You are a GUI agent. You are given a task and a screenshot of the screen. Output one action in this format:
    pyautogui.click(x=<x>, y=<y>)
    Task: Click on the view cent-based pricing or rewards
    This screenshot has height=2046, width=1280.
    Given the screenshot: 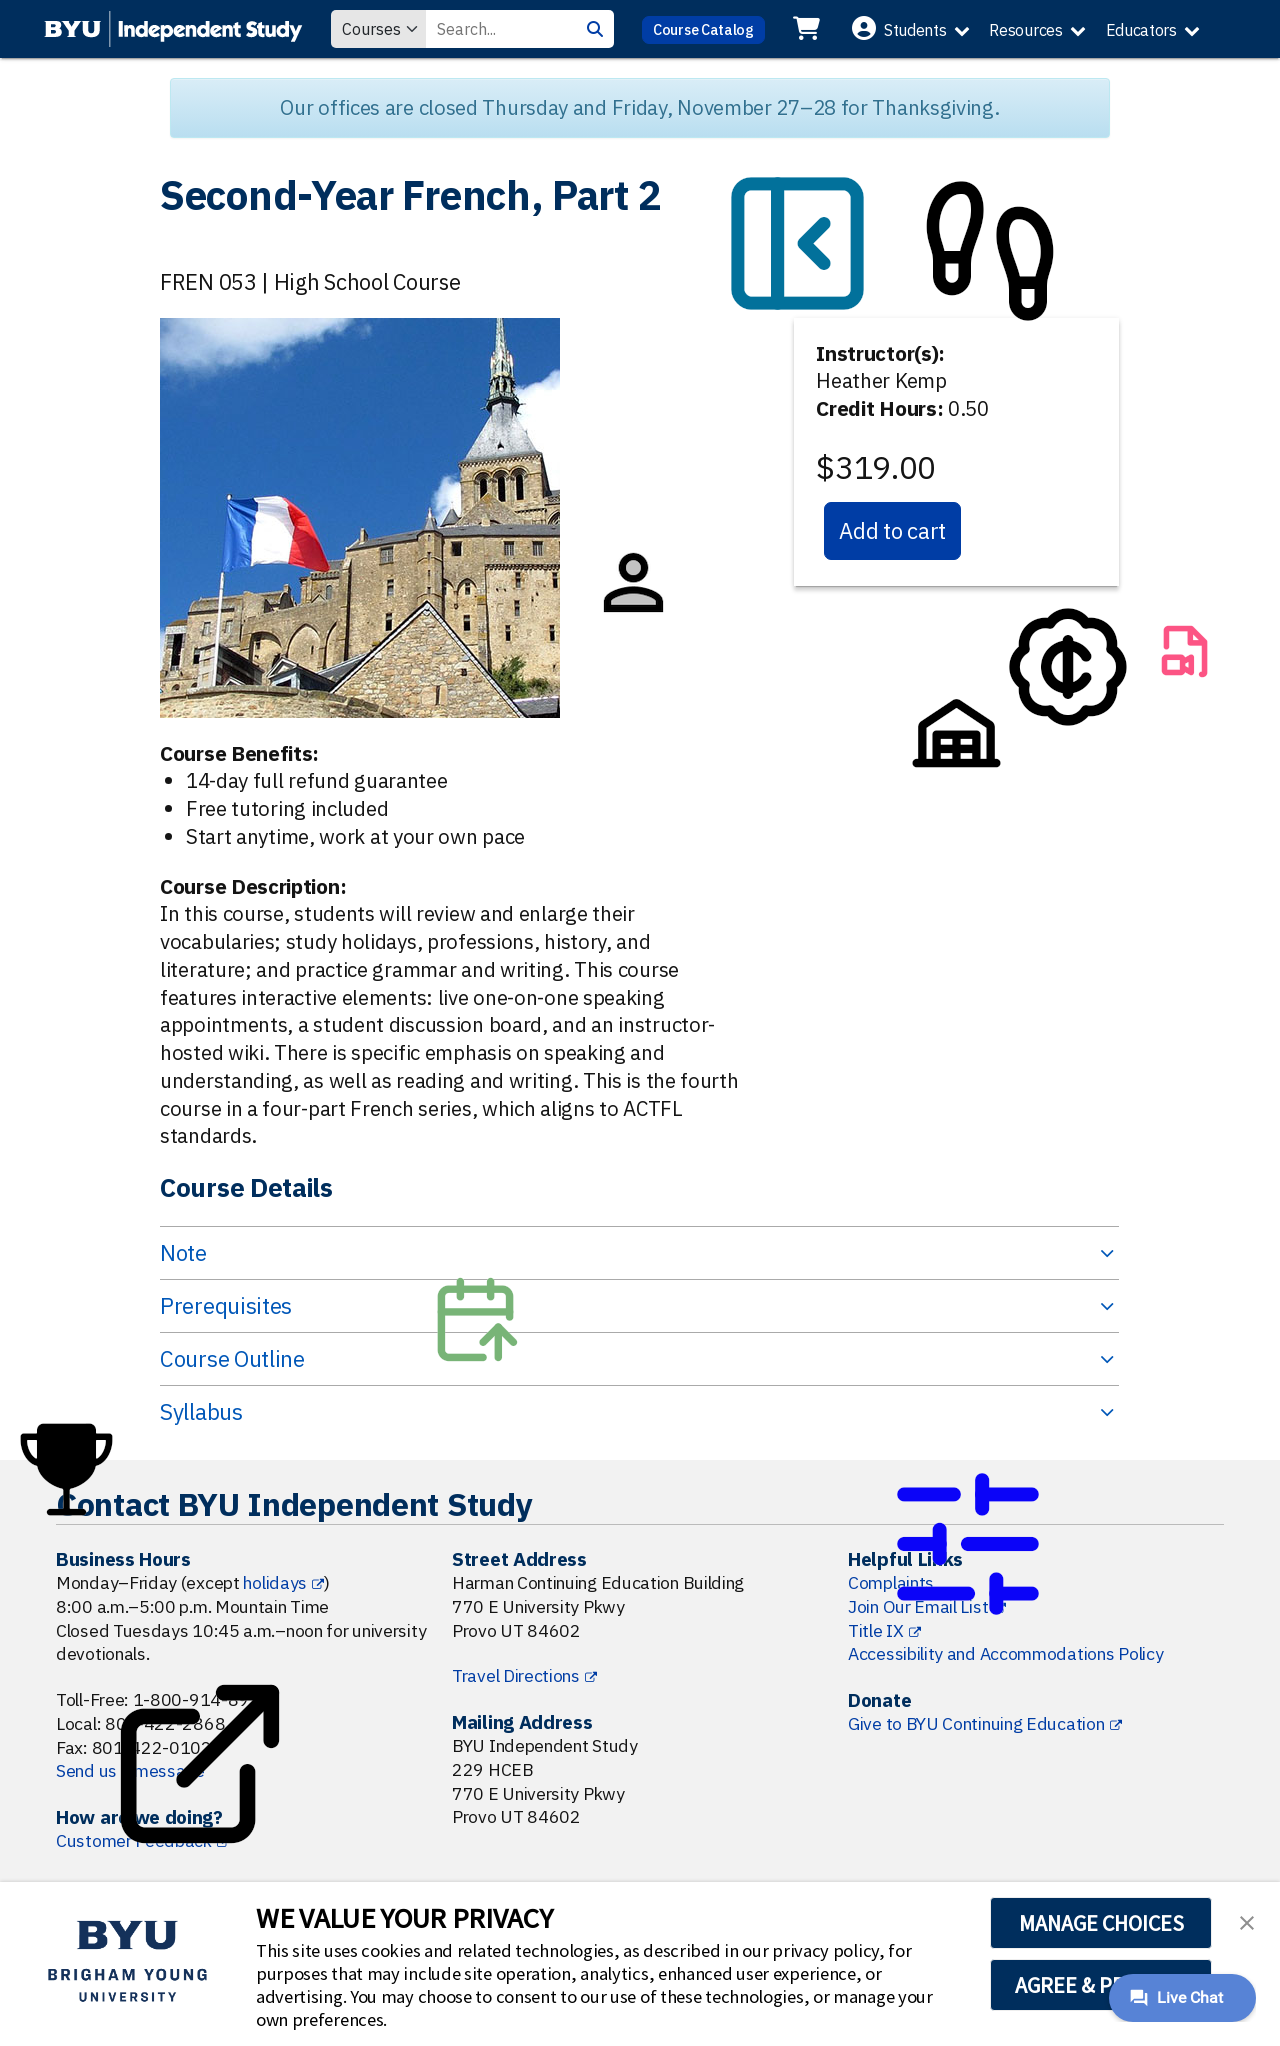 What is the action you would take?
    pyautogui.click(x=1068, y=667)
    